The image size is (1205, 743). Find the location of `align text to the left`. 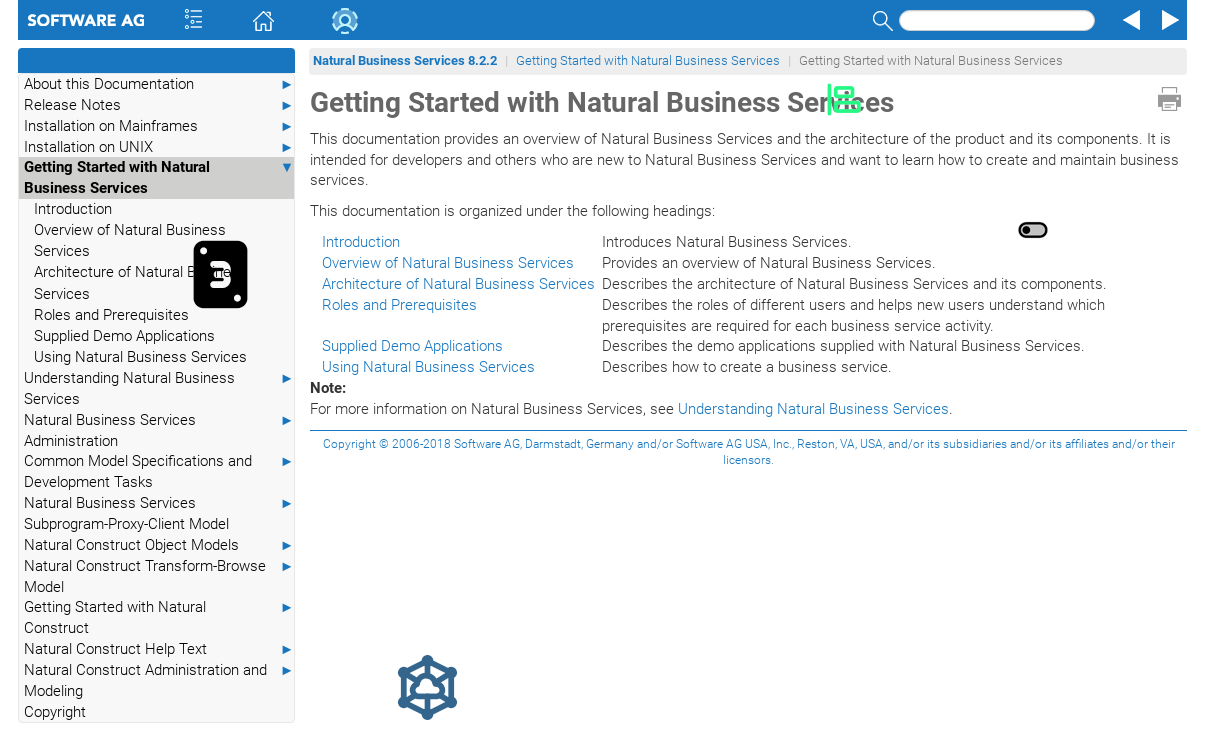

align text to the left is located at coordinates (843, 99).